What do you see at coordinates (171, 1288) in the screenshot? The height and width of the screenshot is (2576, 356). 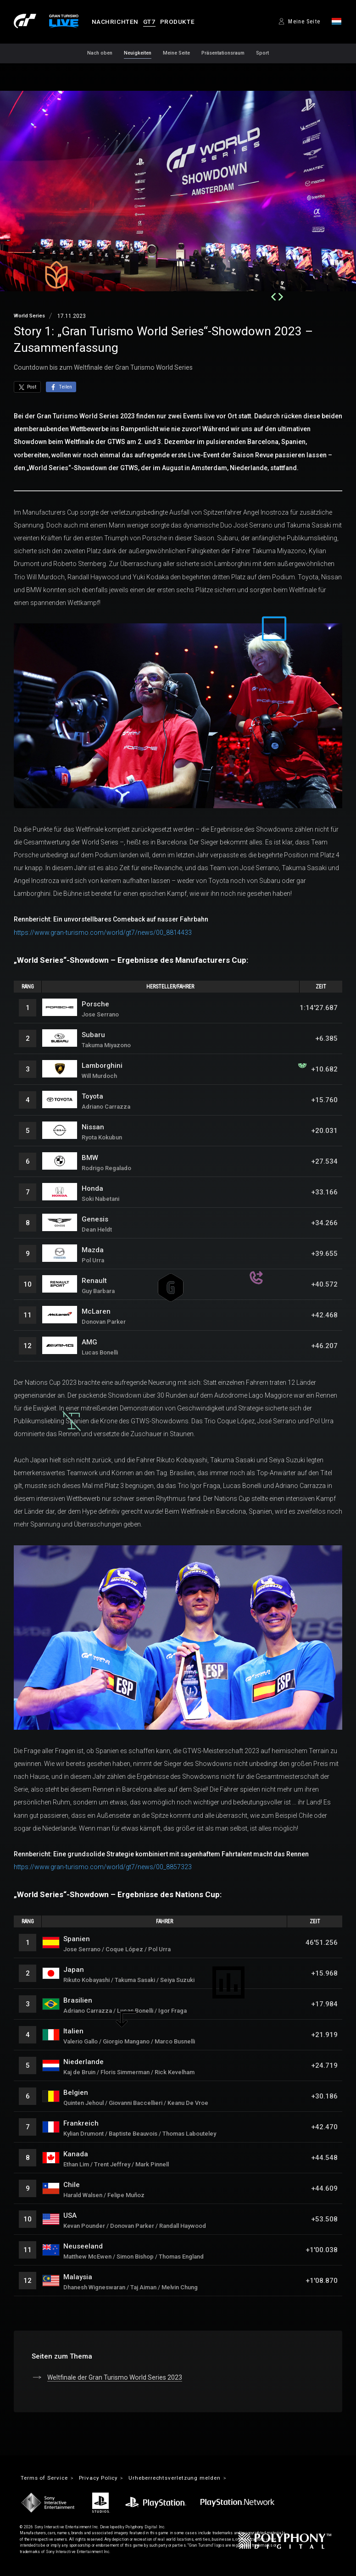 I see `google or g-suite related service` at bounding box center [171, 1288].